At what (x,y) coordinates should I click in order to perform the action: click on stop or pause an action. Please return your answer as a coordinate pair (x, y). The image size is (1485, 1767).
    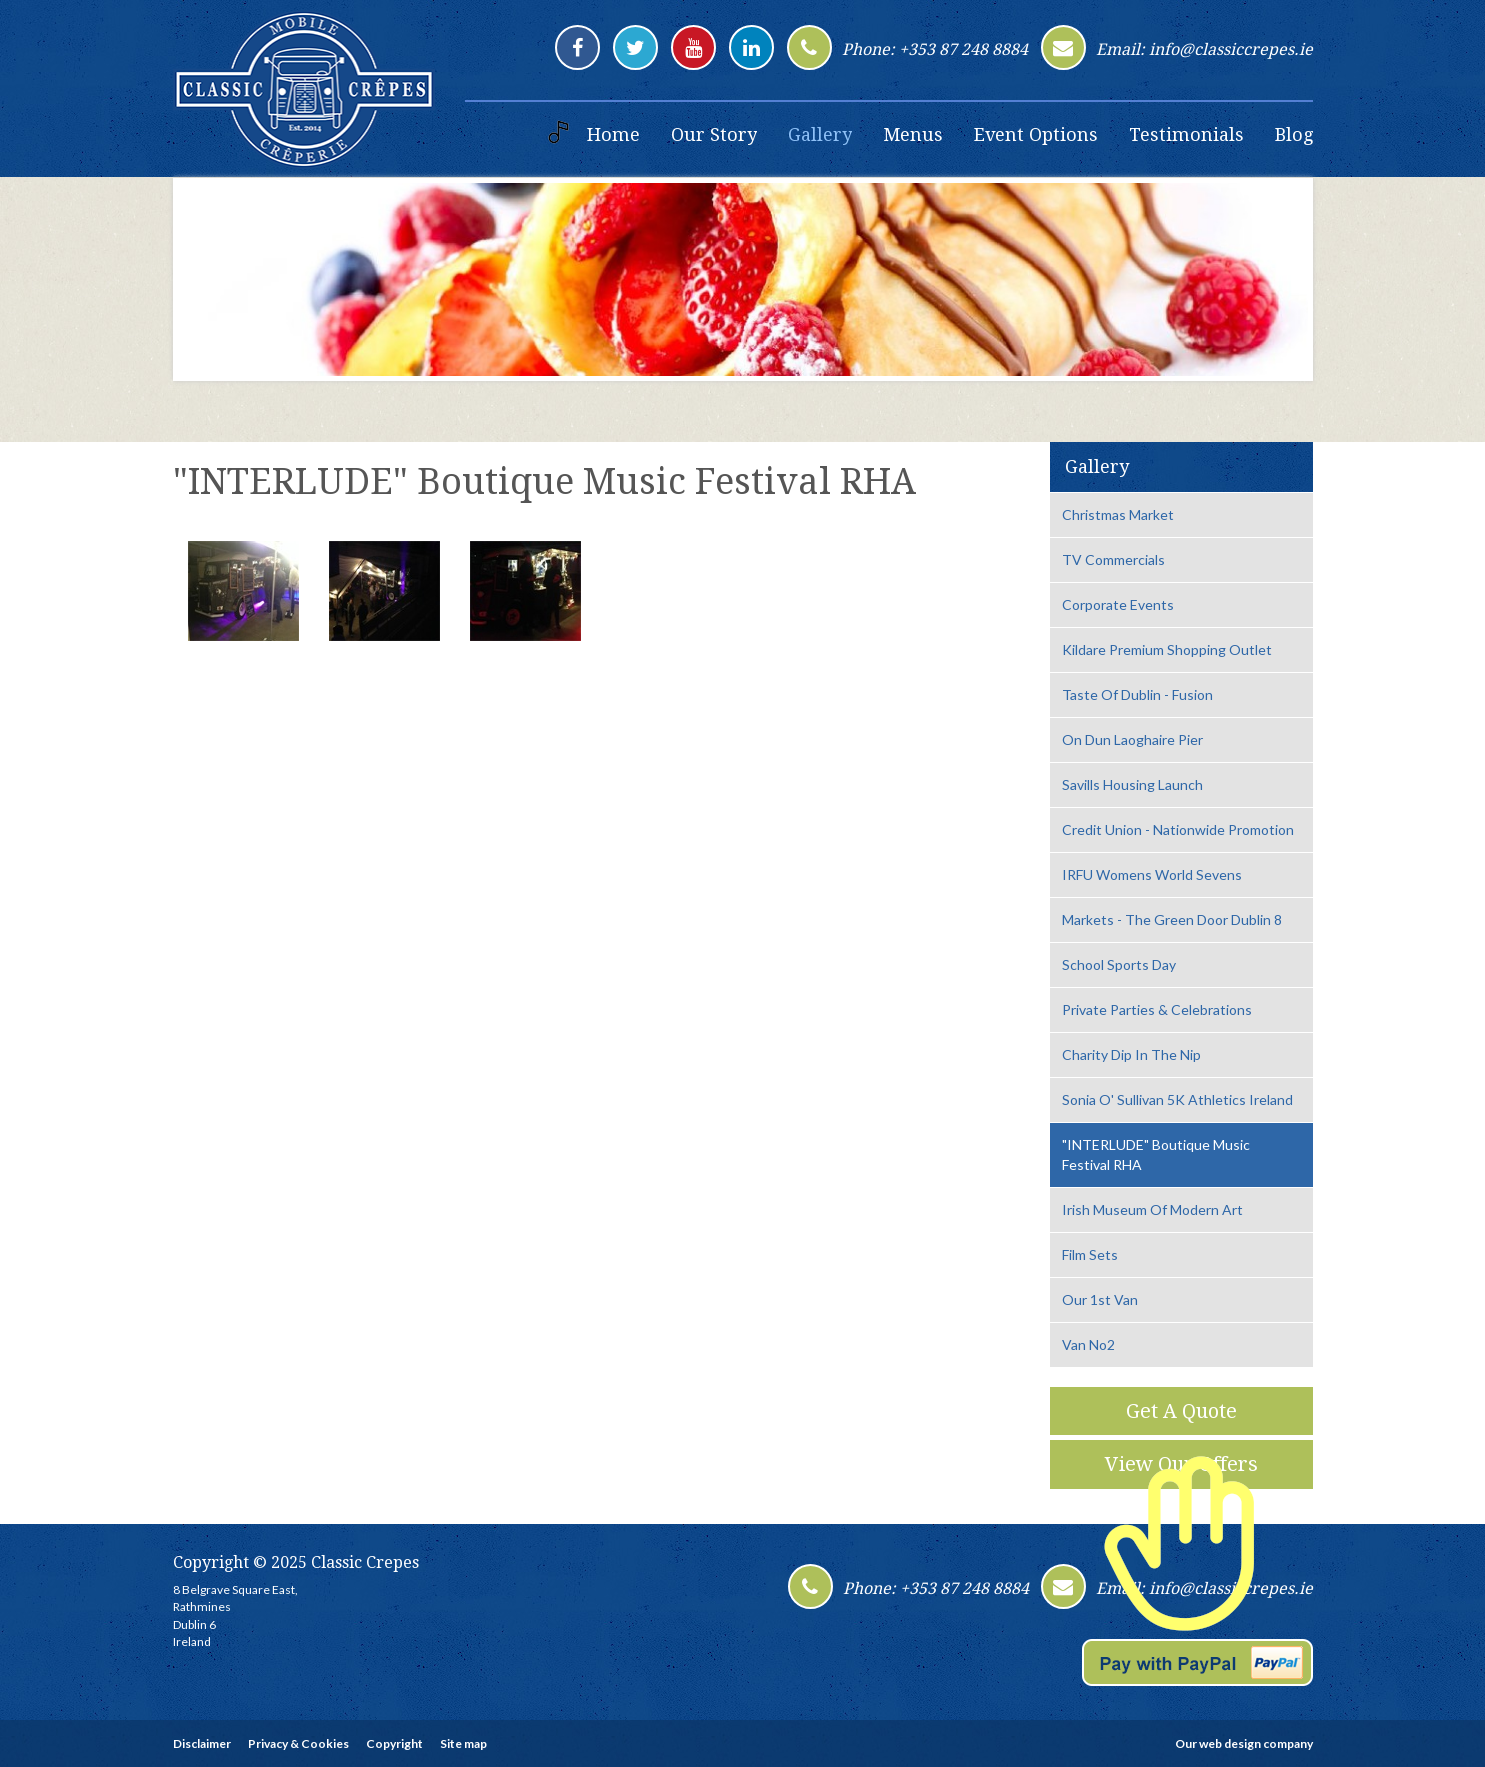
    Looking at the image, I should click on (1185, 1543).